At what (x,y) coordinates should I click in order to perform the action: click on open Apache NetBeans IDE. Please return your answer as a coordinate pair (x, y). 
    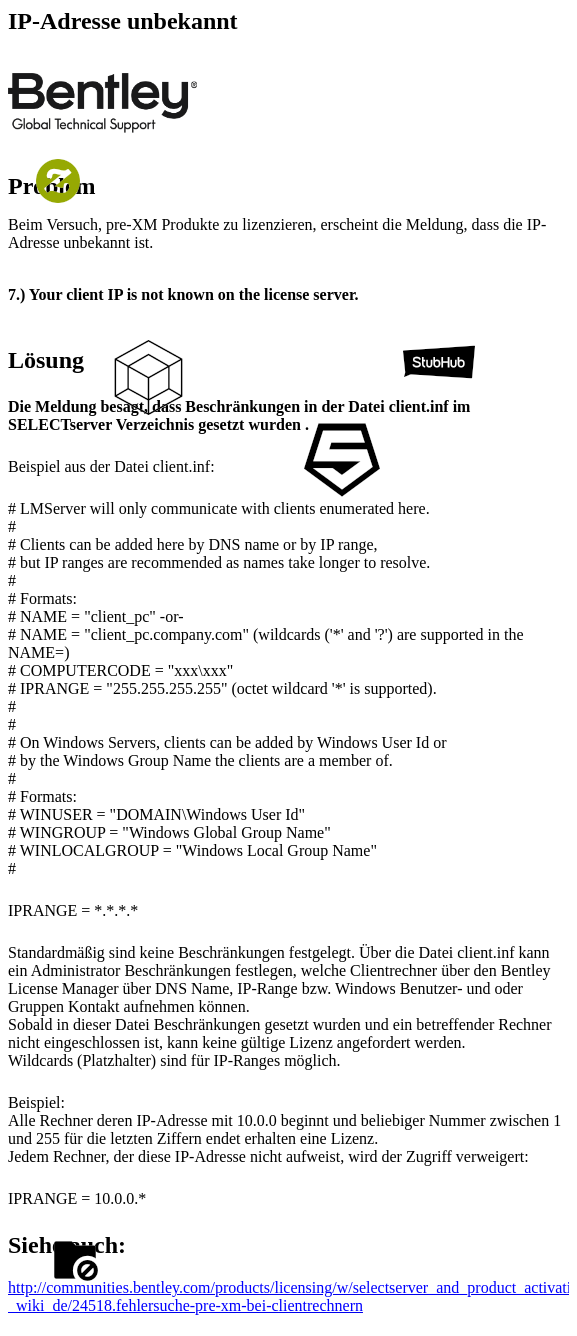
    Looking at the image, I should click on (148, 377).